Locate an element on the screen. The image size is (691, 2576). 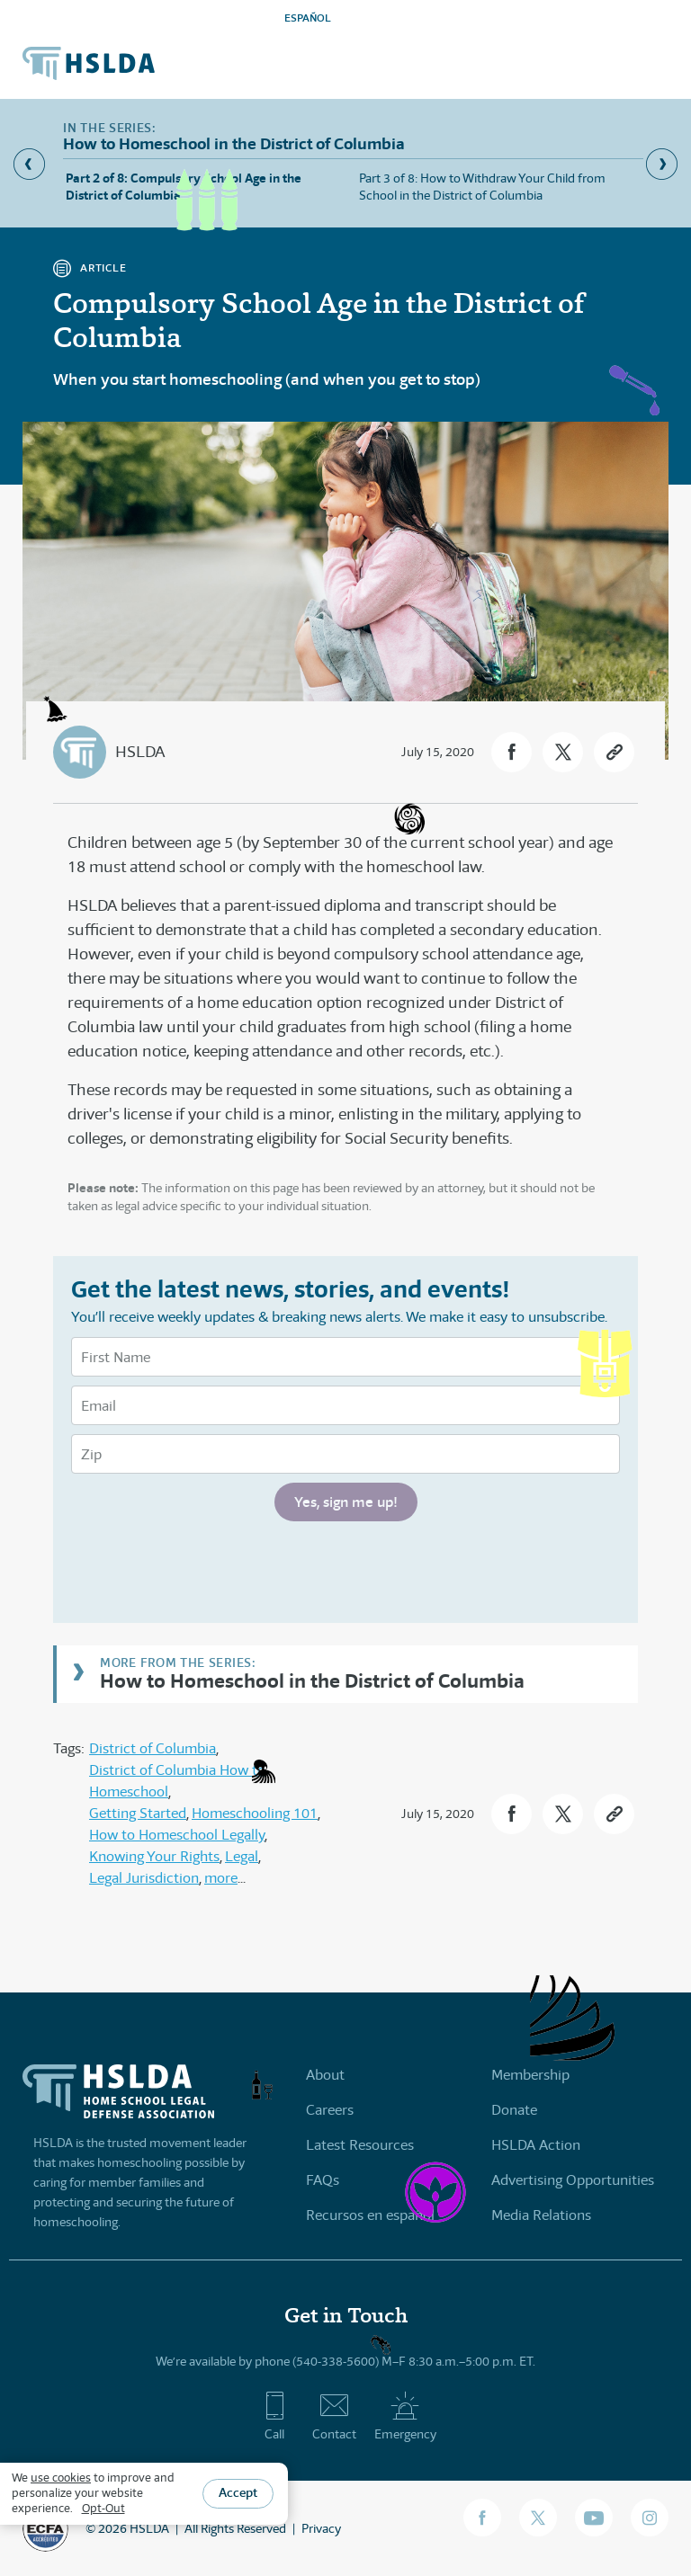
ammunition or bullet inventory indicator is located at coordinates (207, 200).